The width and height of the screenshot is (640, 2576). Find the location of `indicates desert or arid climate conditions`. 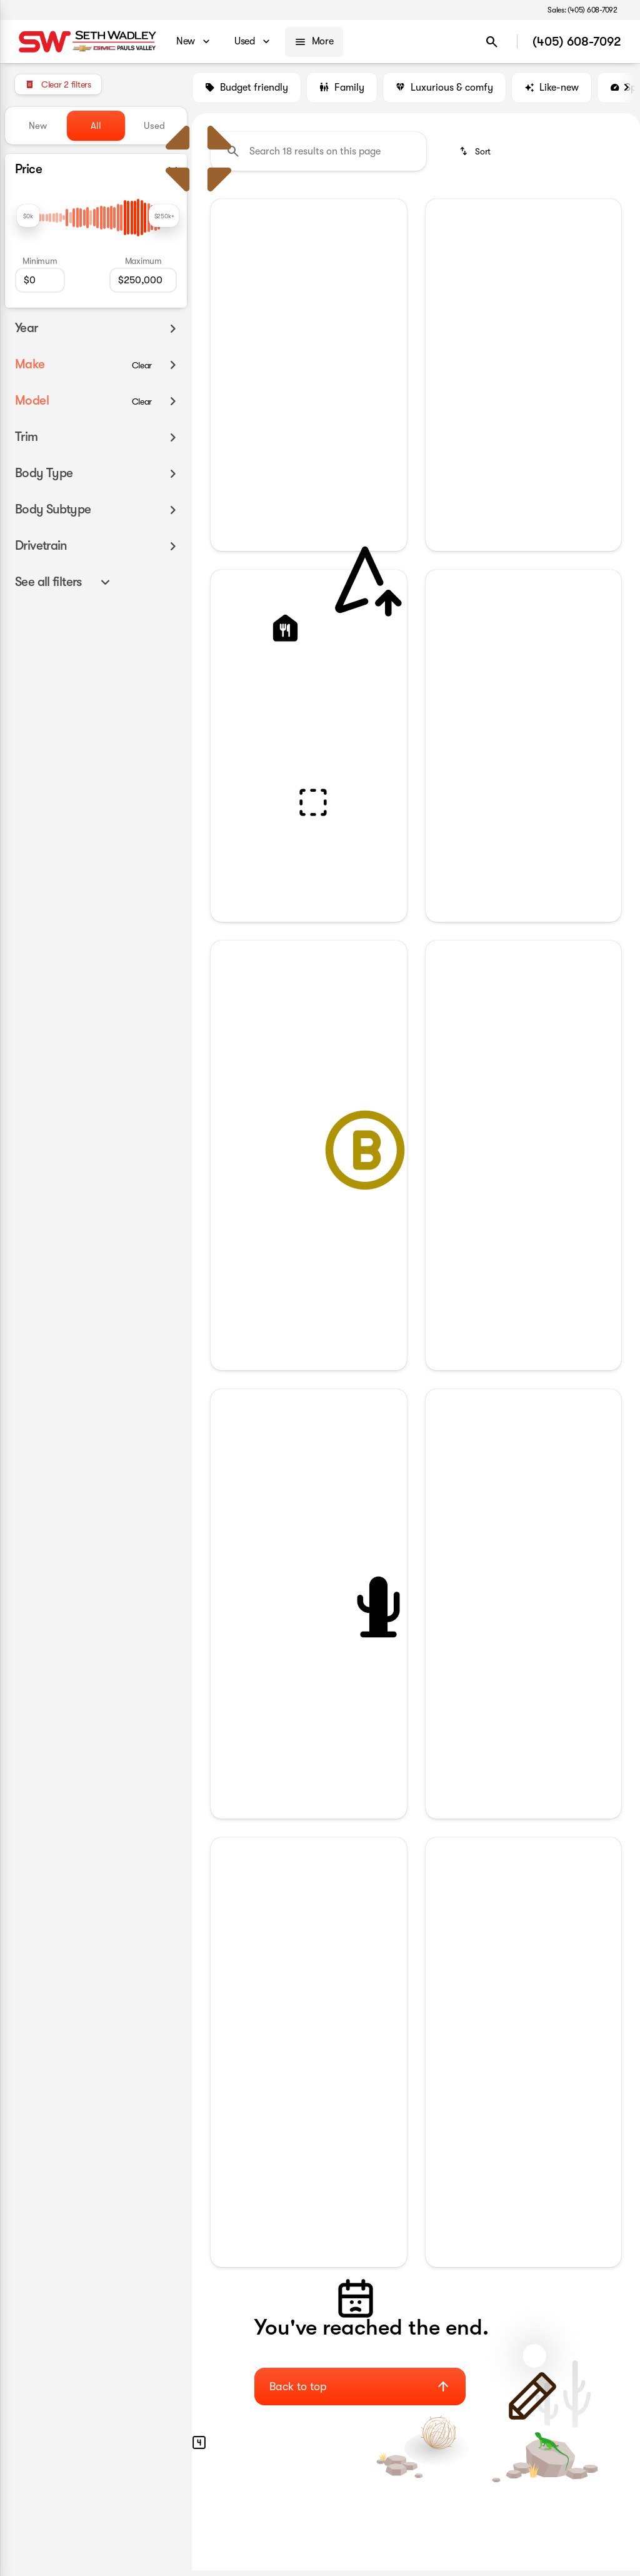

indicates desert or arid climate conditions is located at coordinates (378, 1607).